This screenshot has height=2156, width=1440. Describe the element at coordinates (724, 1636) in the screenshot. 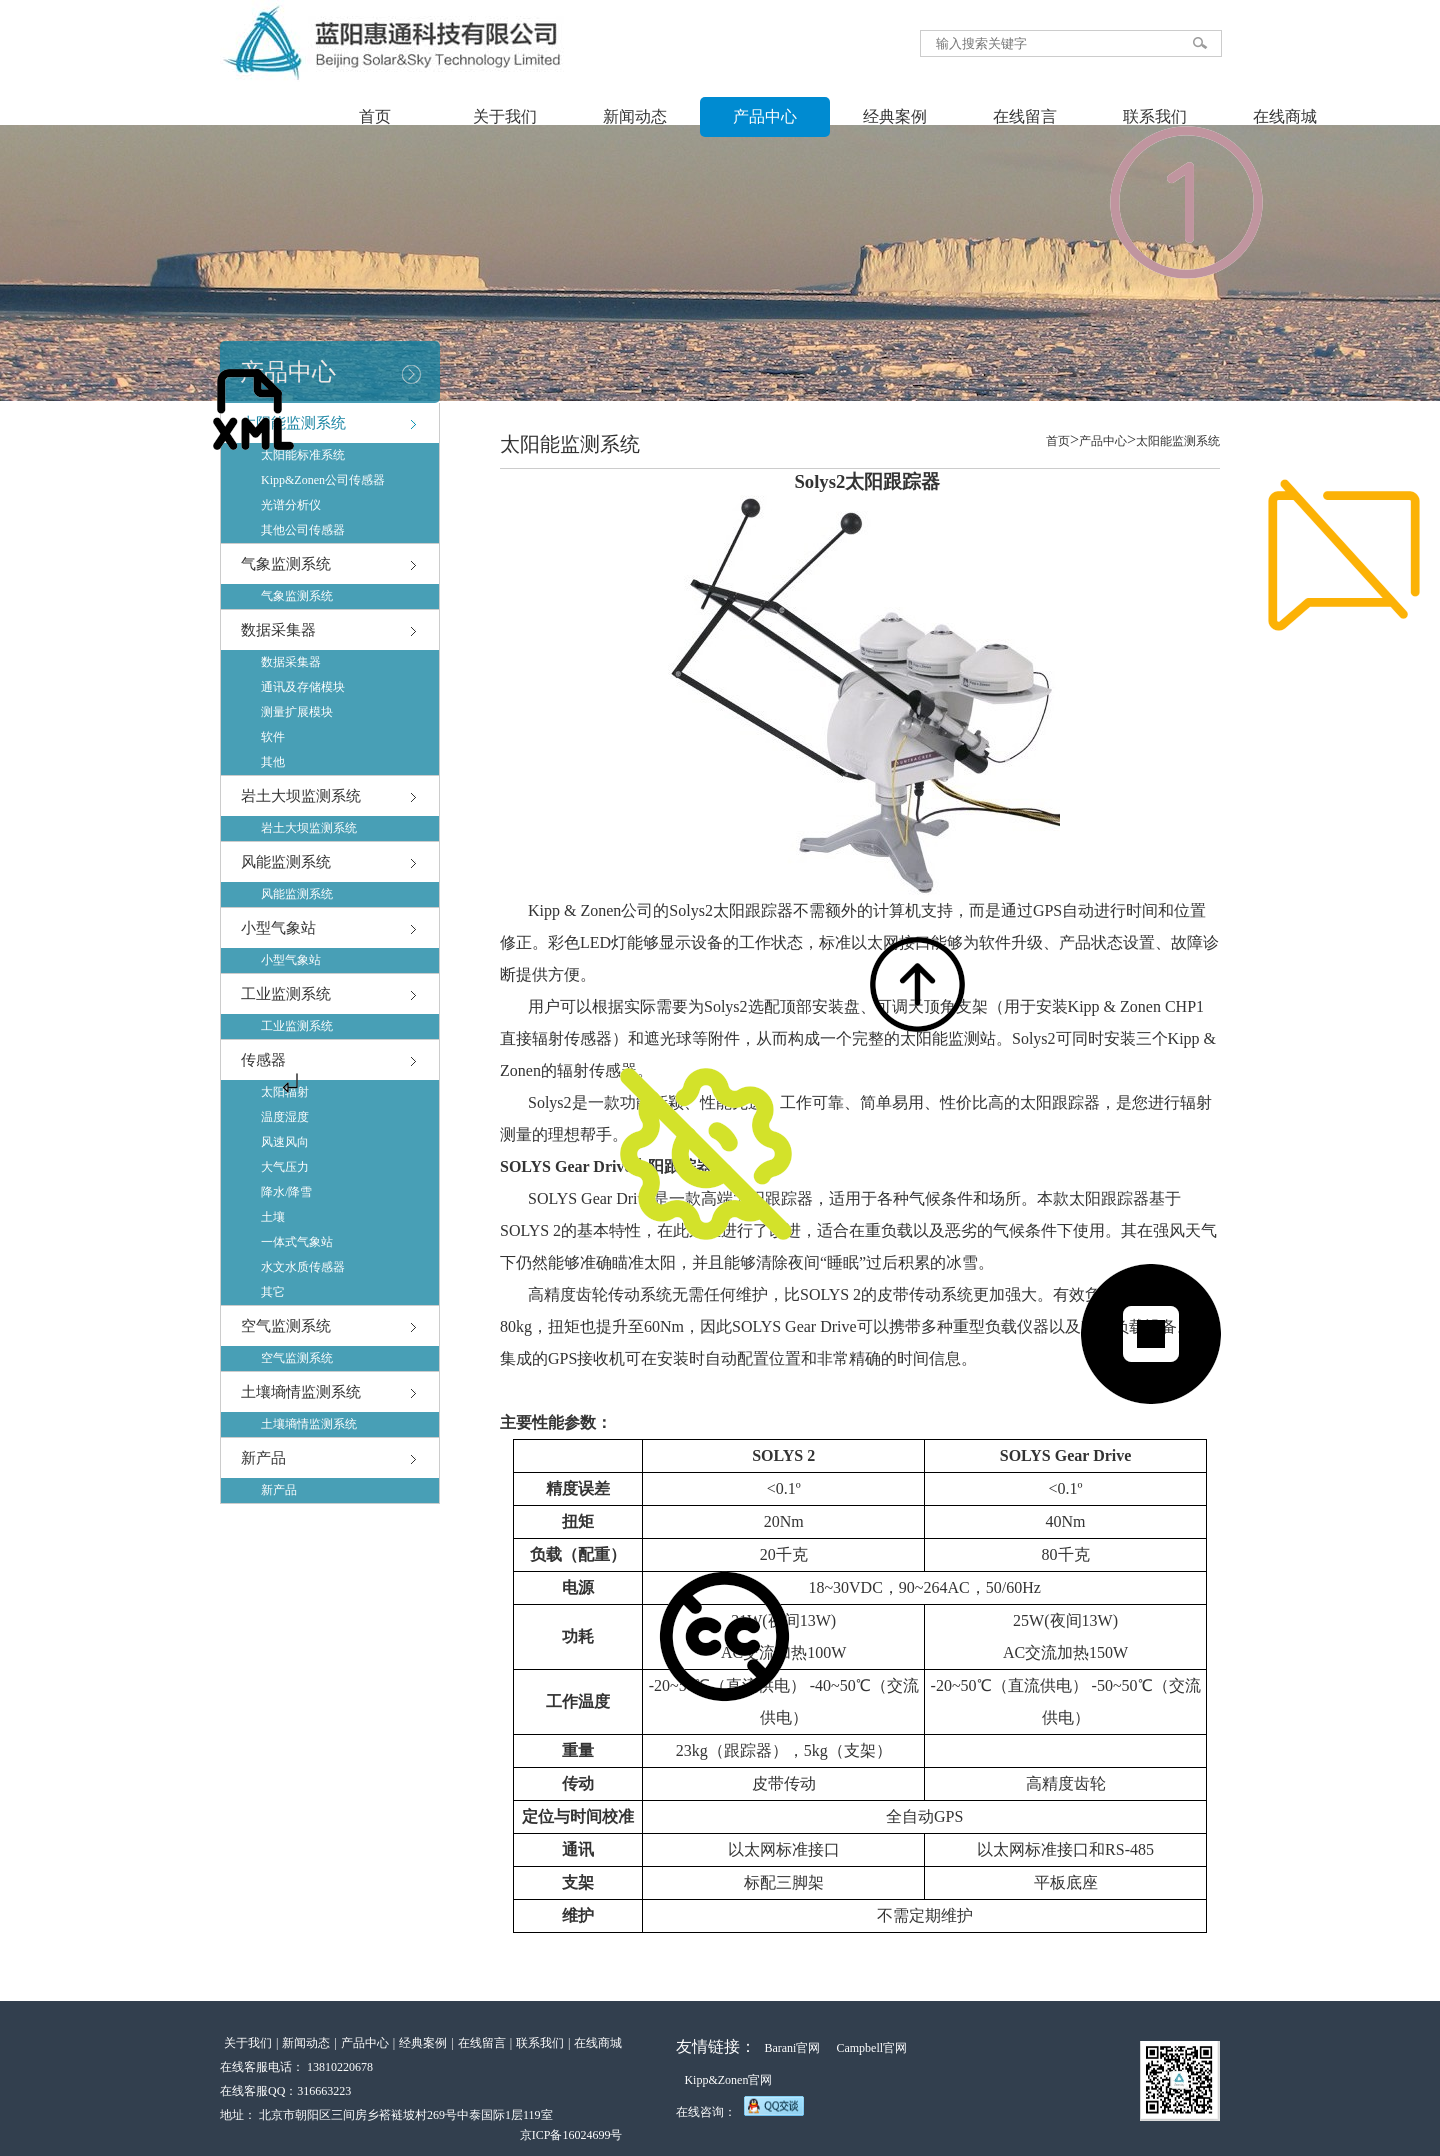

I see `indicates content is not available under creative commons license` at that location.